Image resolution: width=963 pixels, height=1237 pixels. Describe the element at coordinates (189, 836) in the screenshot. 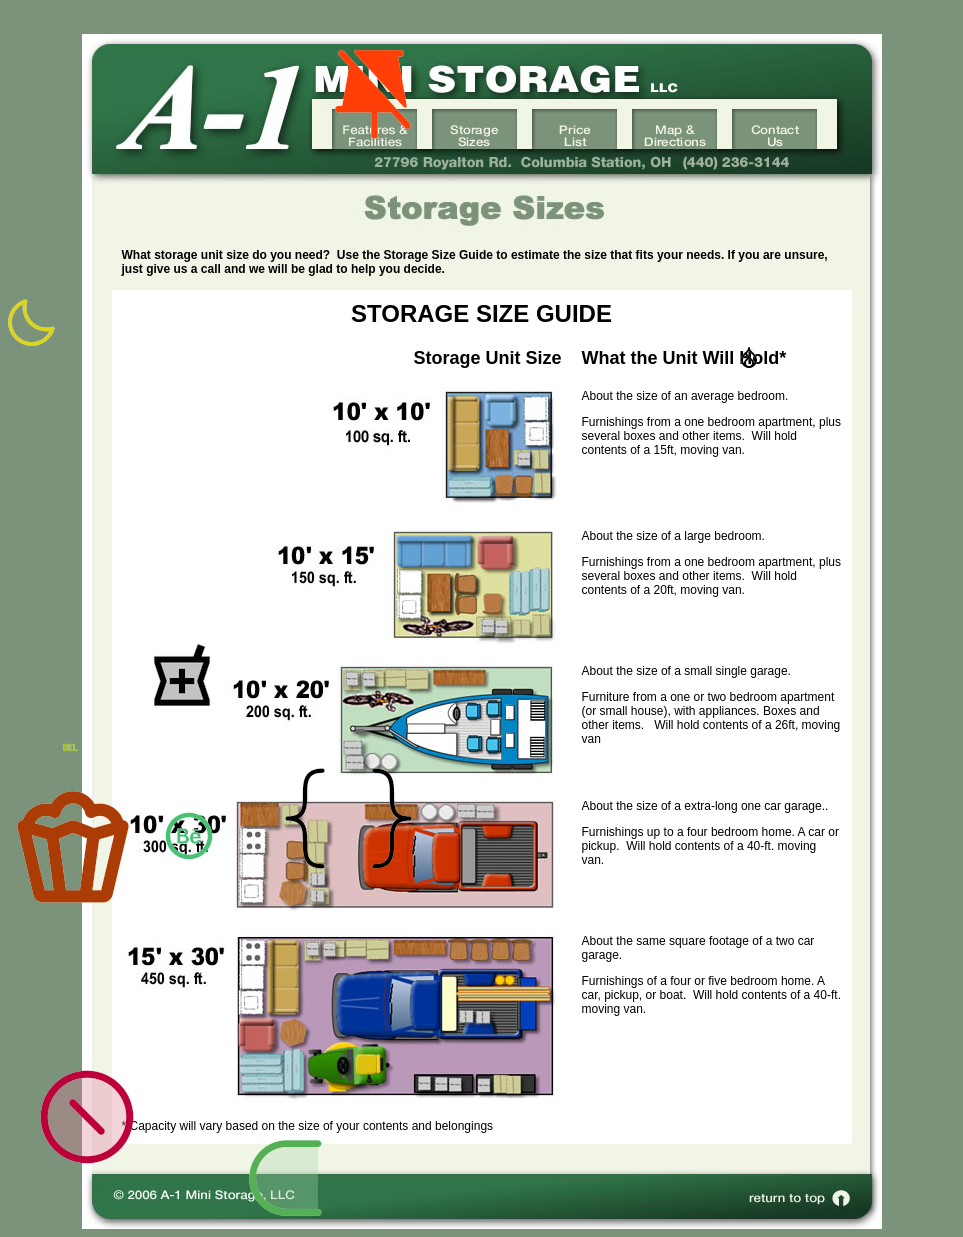

I see `visit Behance profile` at that location.